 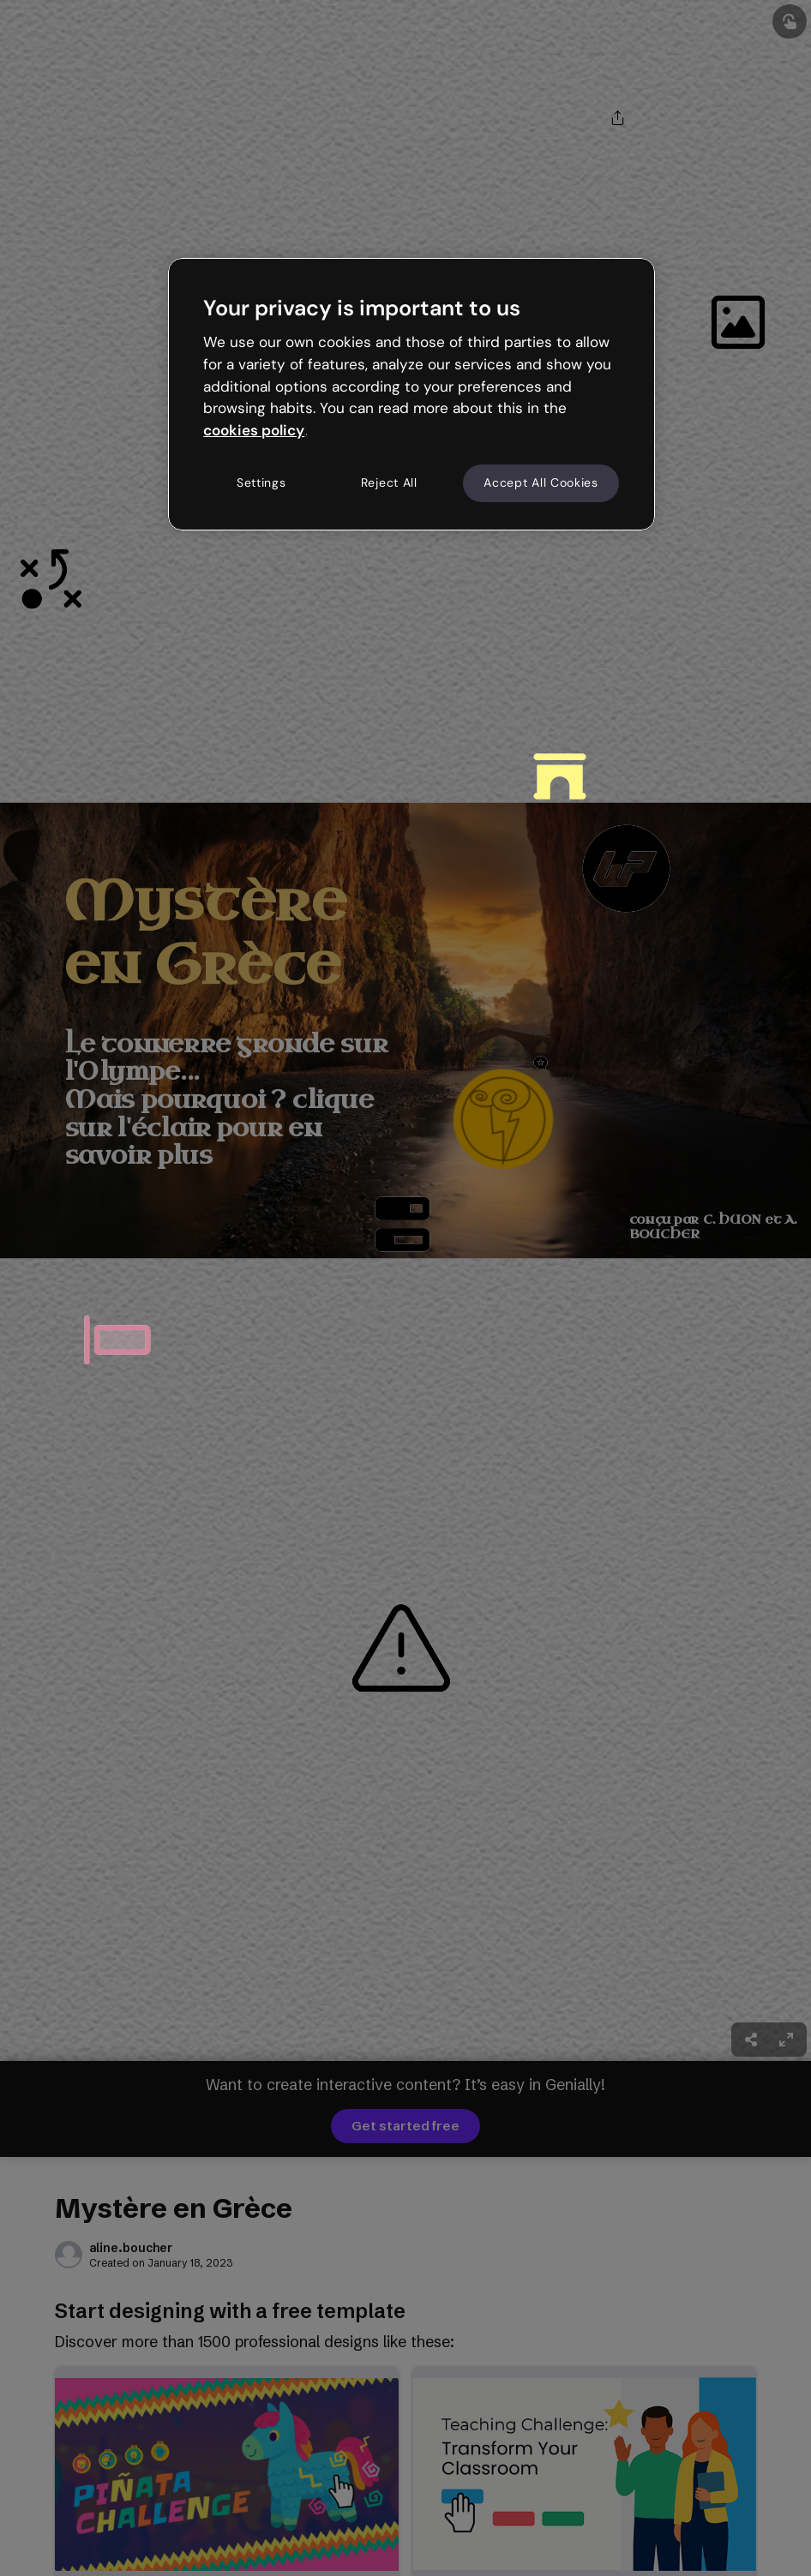 I want to click on view image or photo, so click(x=738, y=322).